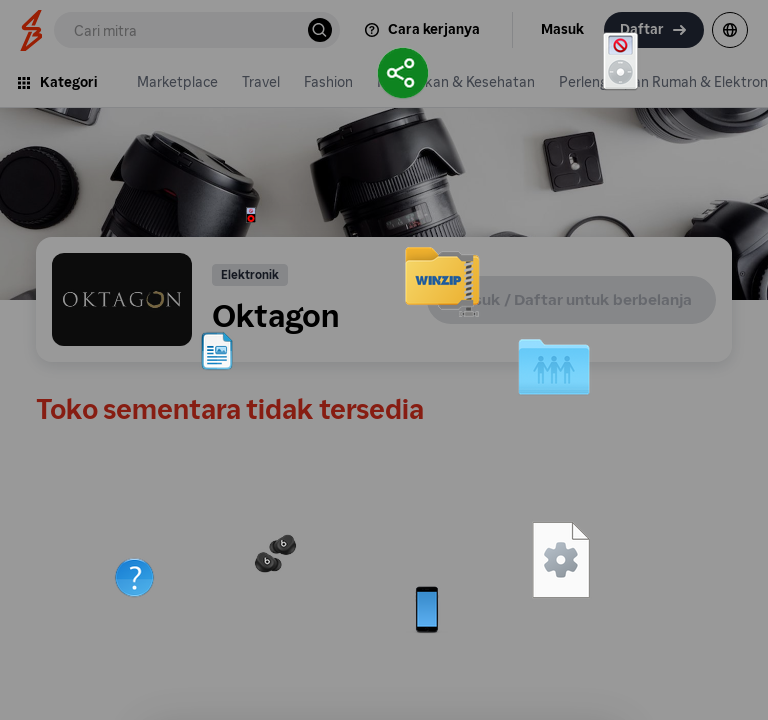 This screenshot has height=720, width=768. What do you see at coordinates (427, 610) in the screenshot?
I see `connect or sync an iPhone device` at bounding box center [427, 610].